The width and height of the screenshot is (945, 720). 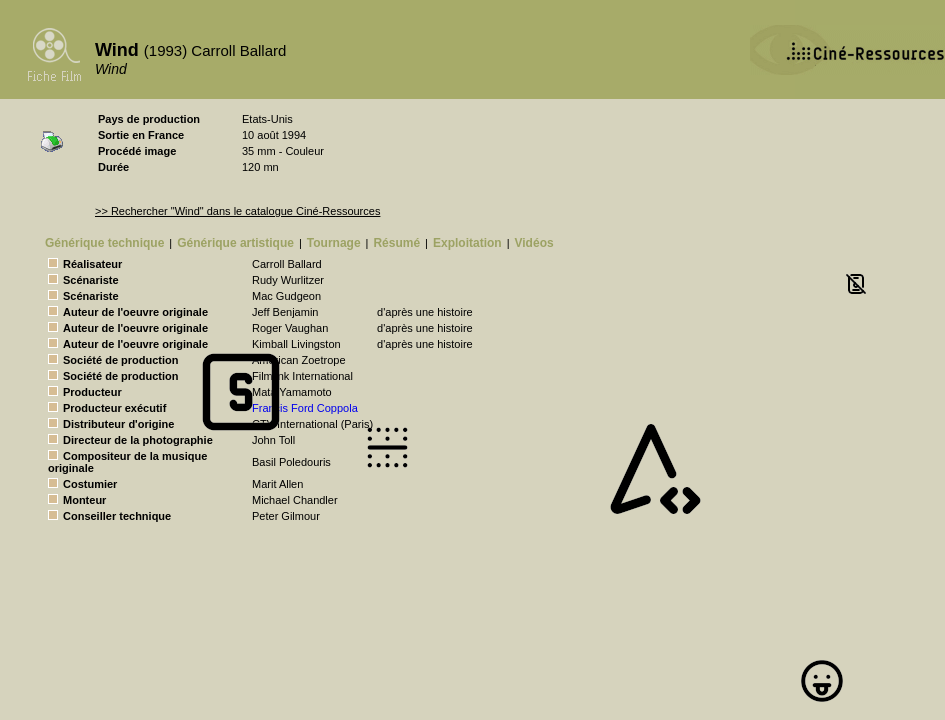 I want to click on apply horizontal border to selected cells, so click(x=387, y=447).